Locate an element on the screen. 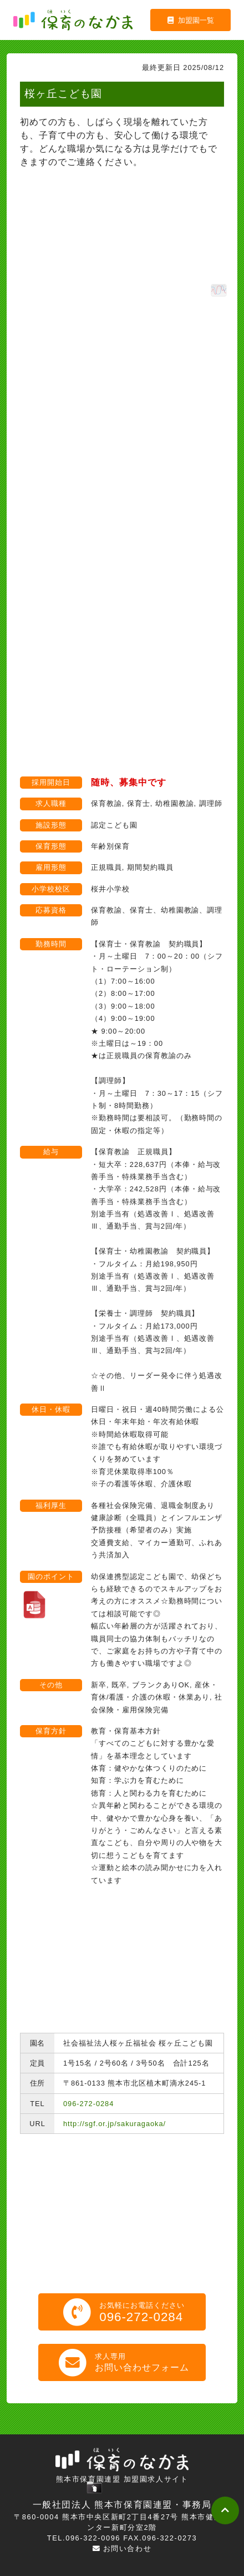 This screenshot has height=2576, width=244. microsoft access database file is located at coordinates (34, 1605).